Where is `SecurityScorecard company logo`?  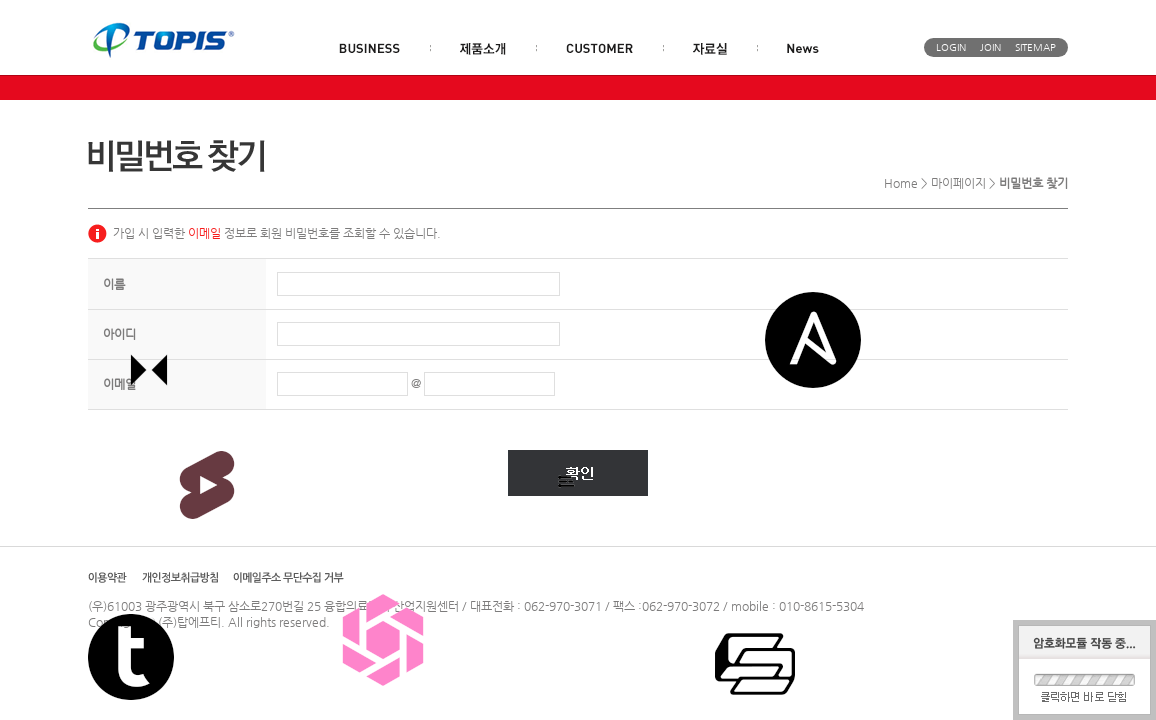
SecurityScorecard company logo is located at coordinates (383, 640).